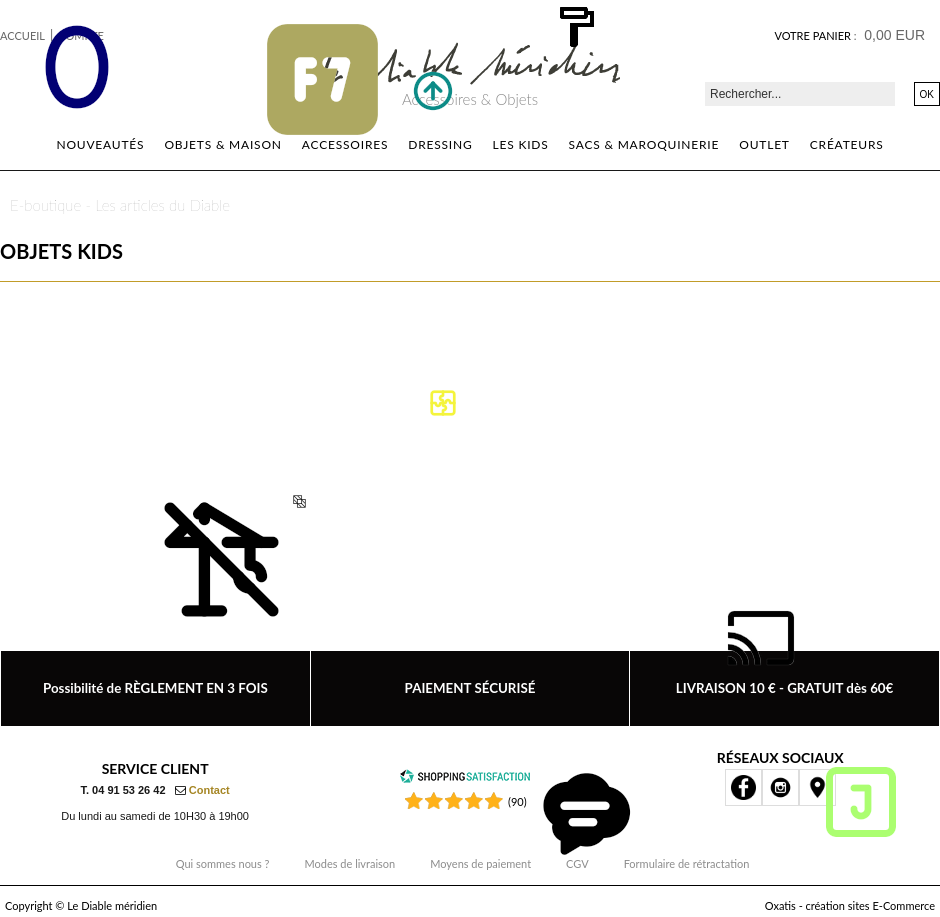 This screenshot has height=917, width=940. I want to click on cast screen to an external display, so click(761, 638).